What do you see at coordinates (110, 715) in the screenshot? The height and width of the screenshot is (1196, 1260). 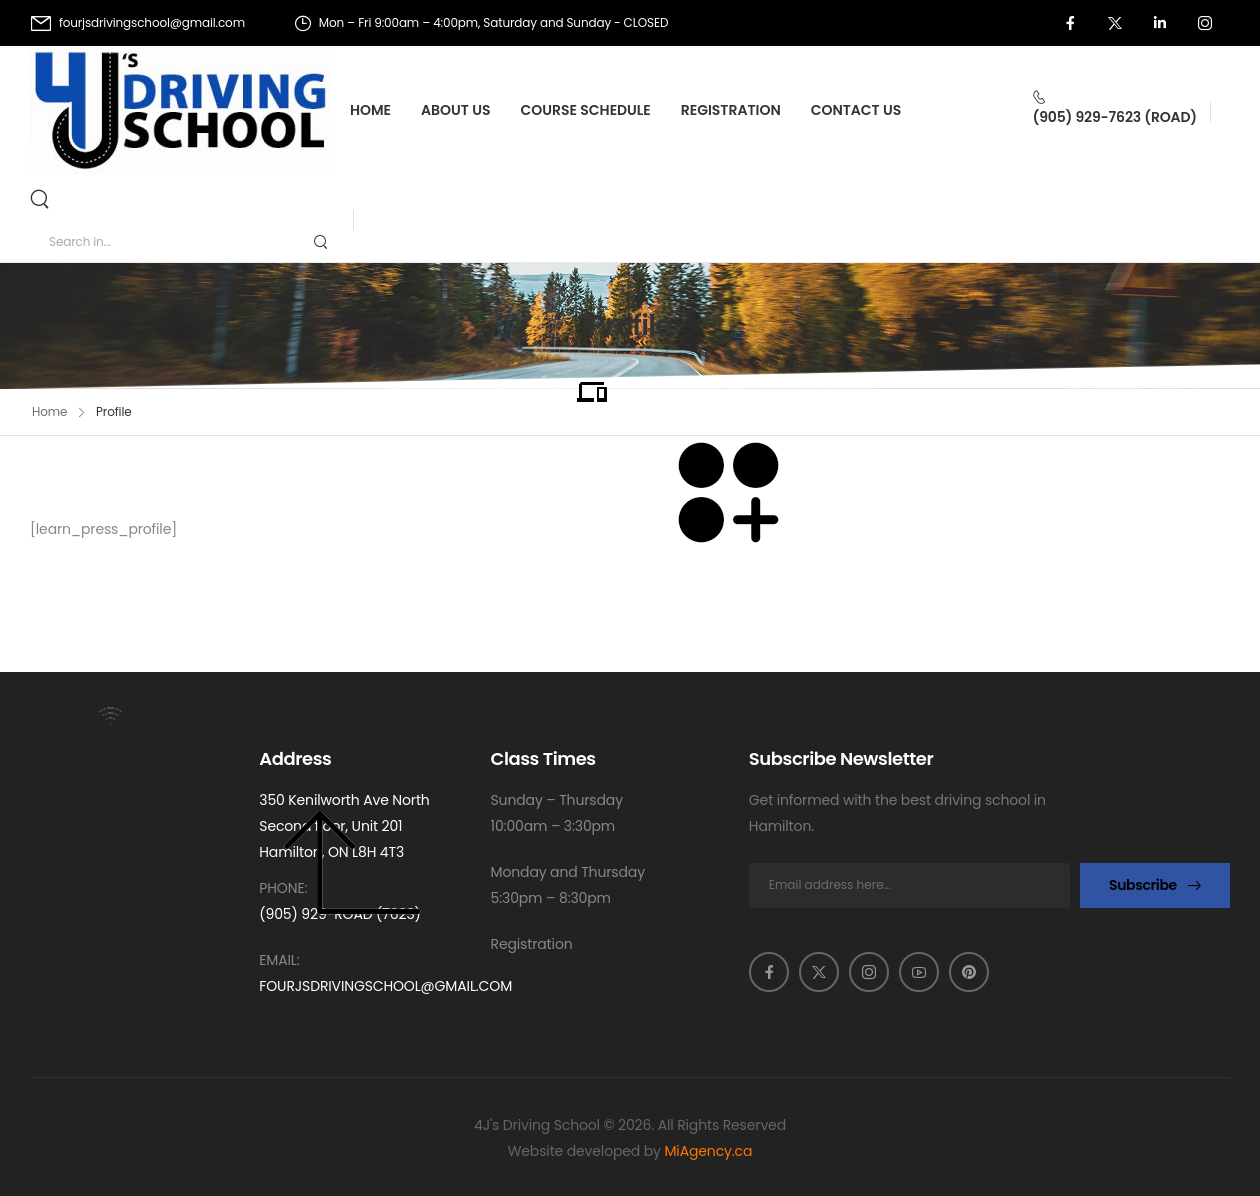 I see `indicates strong wifi signal strength` at bounding box center [110, 715].